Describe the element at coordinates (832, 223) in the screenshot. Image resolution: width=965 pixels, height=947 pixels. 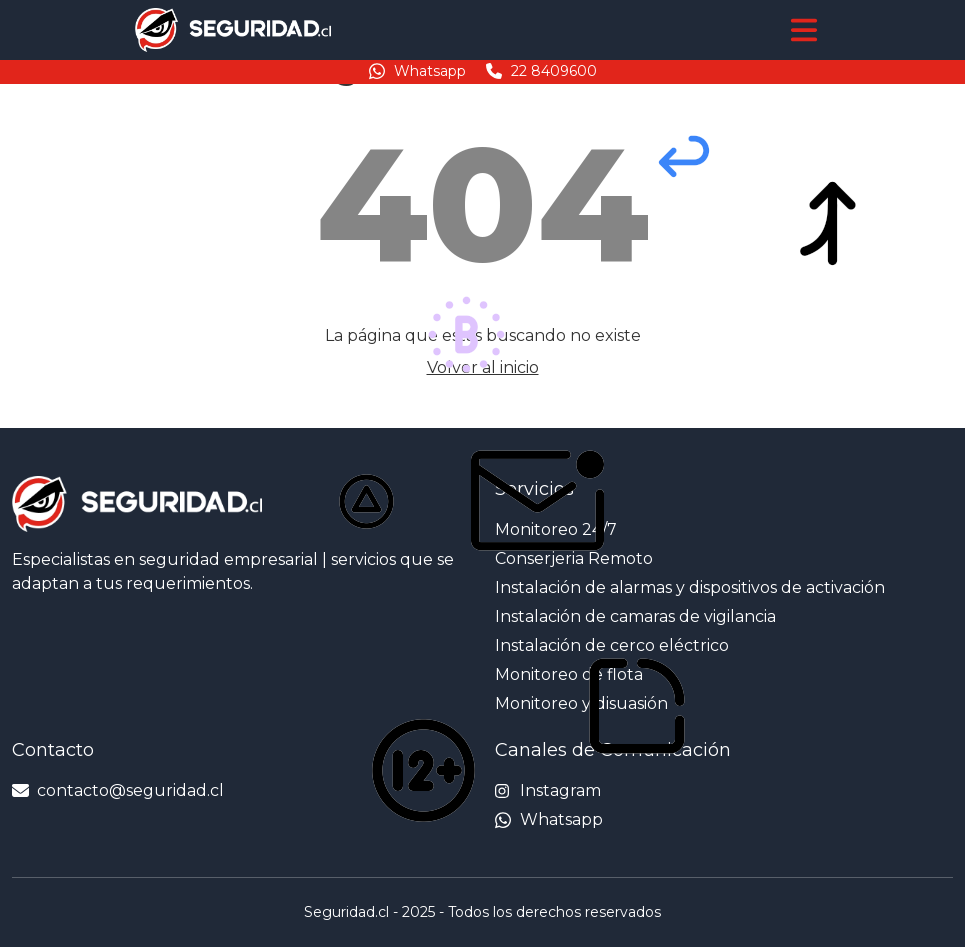
I see `merge content or branches to the left` at that location.